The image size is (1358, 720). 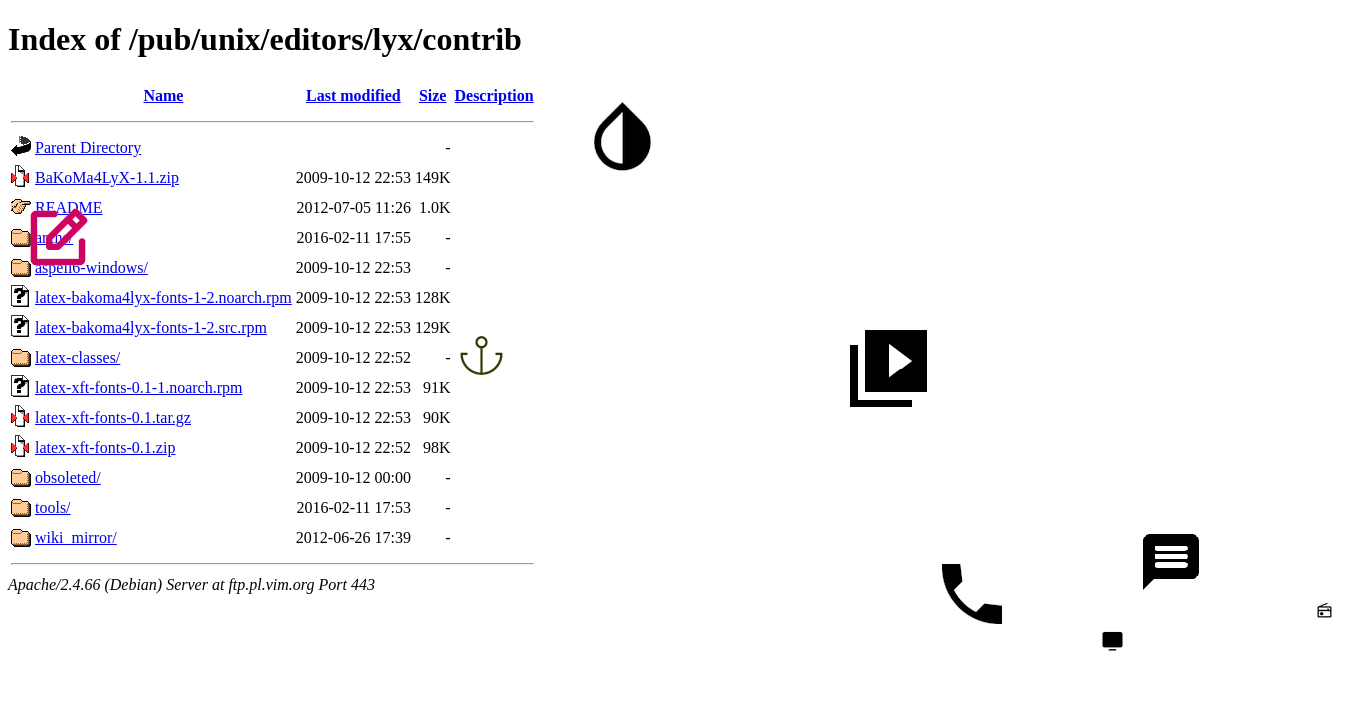 I want to click on open messaging or chat, so click(x=1171, y=562).